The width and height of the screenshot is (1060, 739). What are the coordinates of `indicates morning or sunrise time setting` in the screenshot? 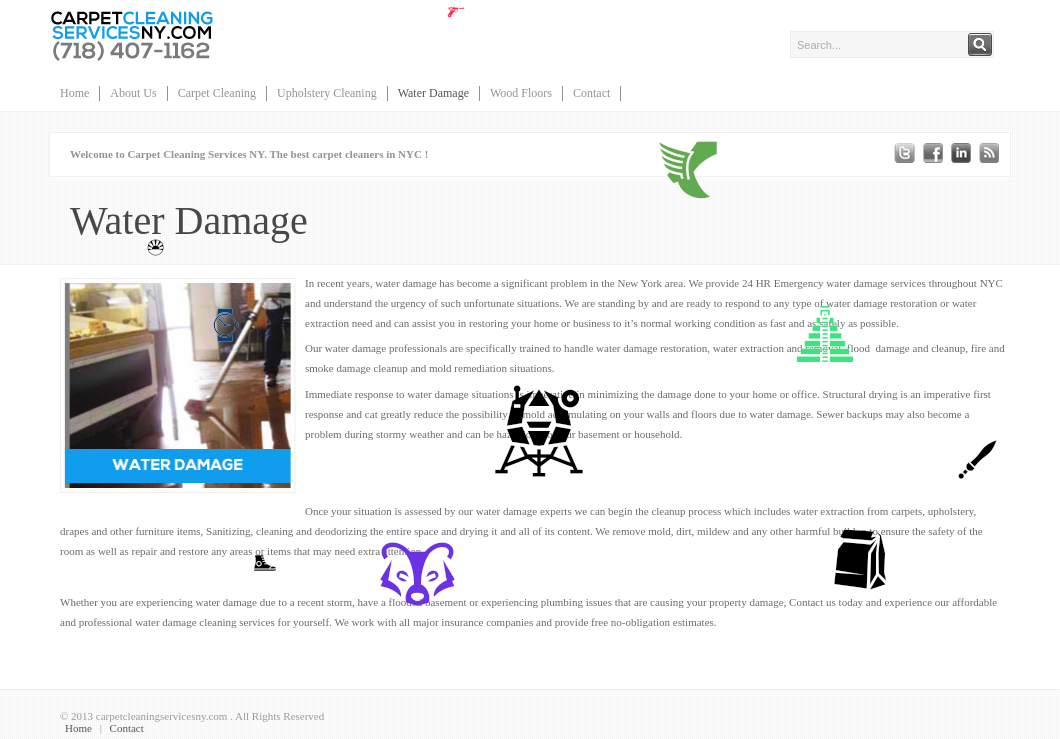 It's located at (155, 247).